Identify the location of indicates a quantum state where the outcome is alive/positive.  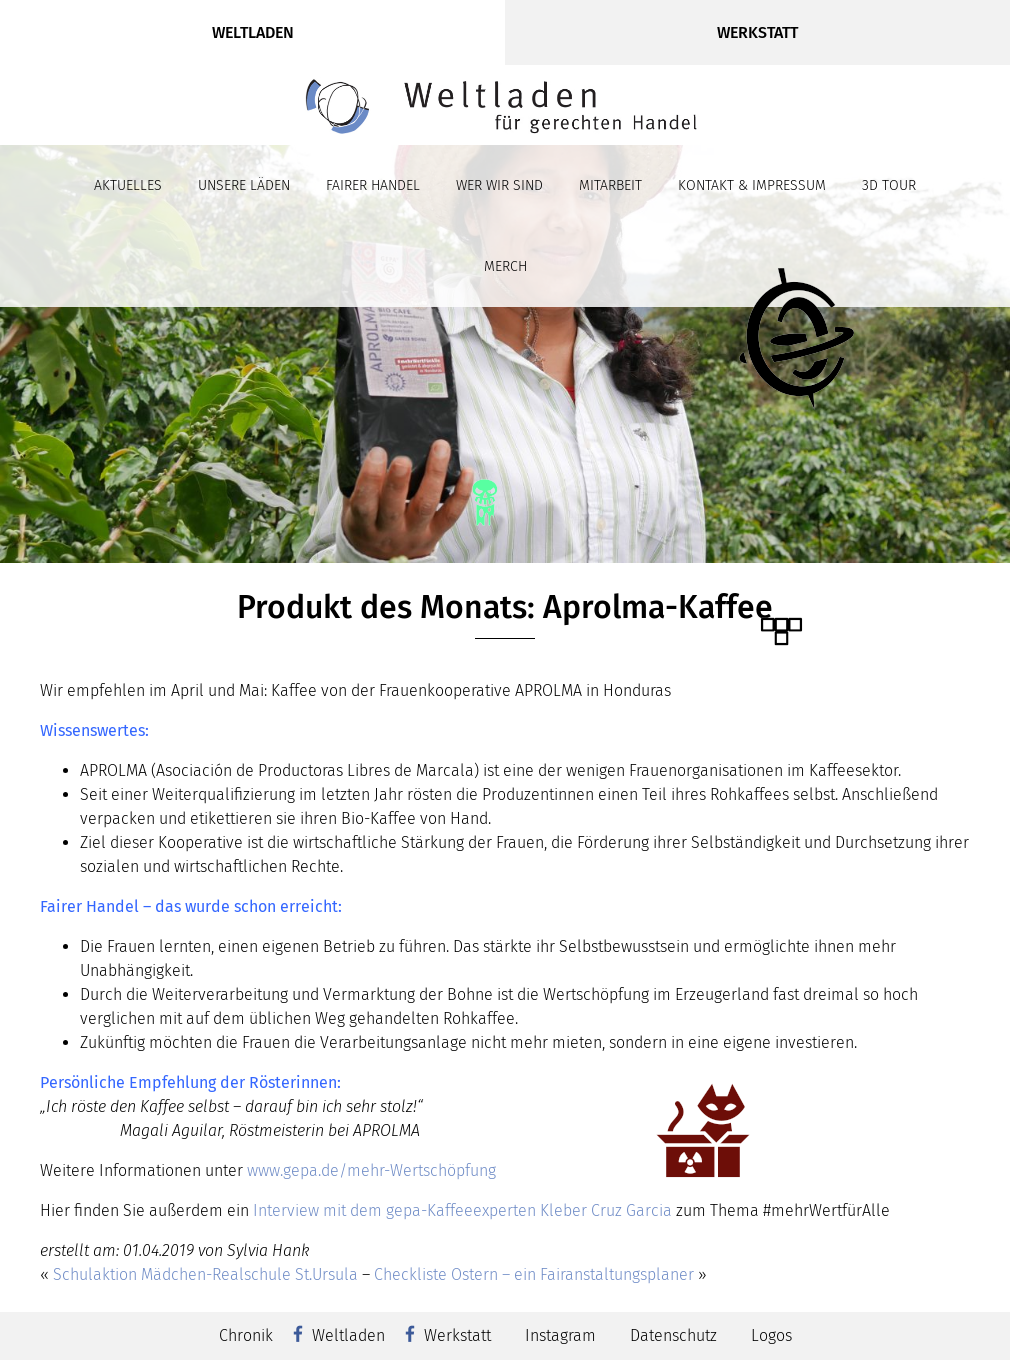
(703, 1131).